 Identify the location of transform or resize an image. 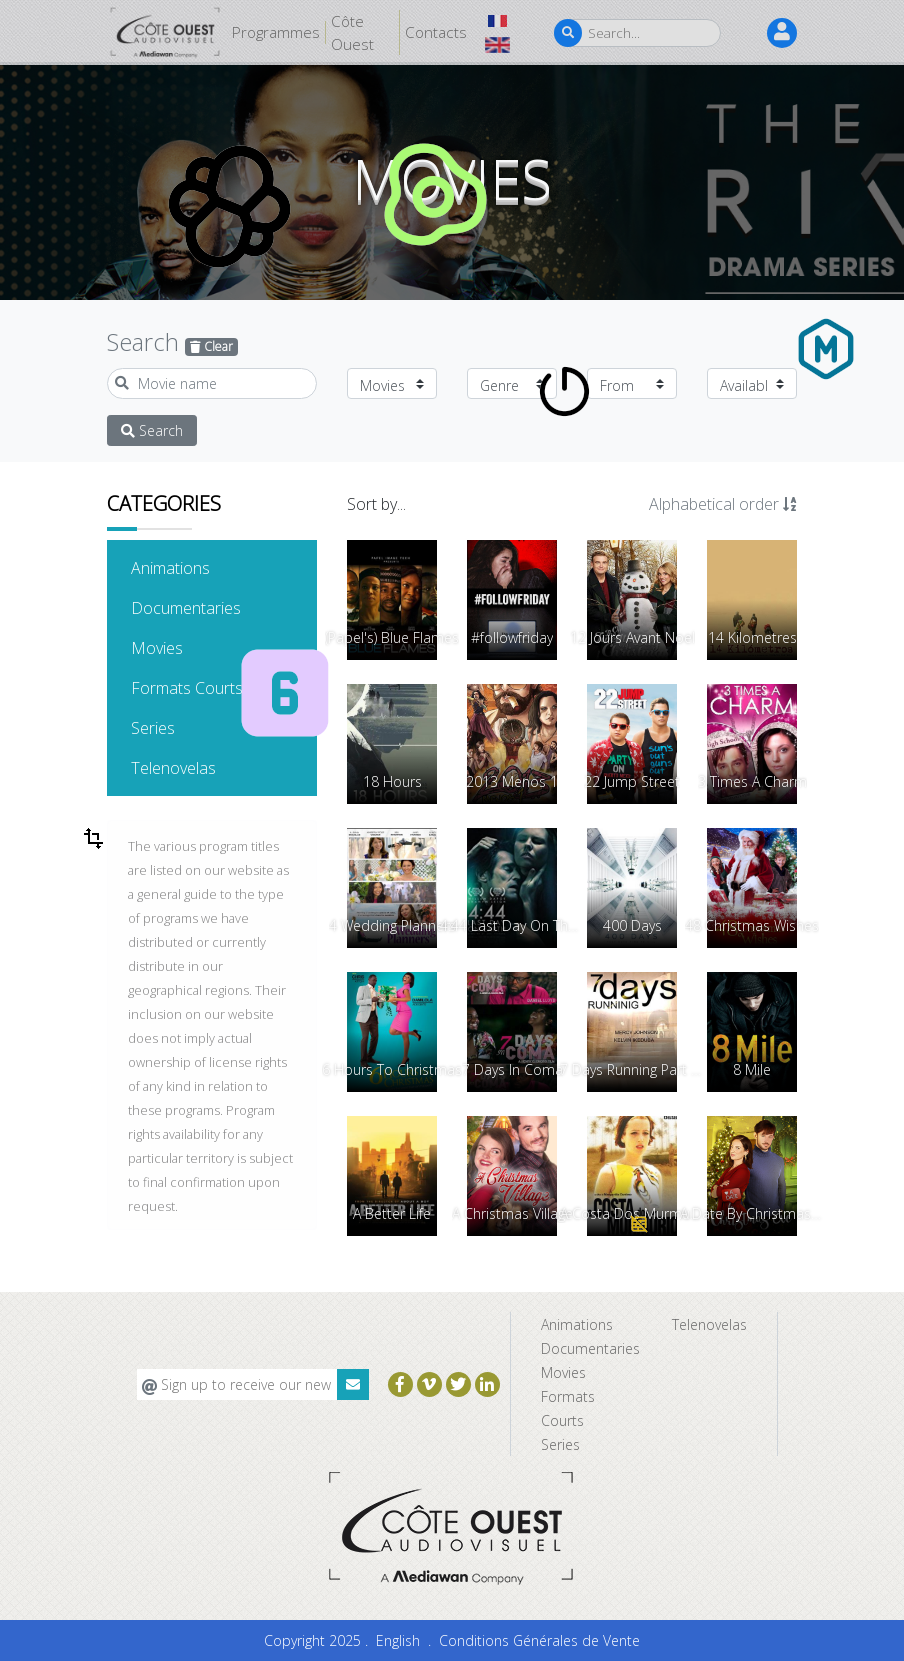
(93, 838).